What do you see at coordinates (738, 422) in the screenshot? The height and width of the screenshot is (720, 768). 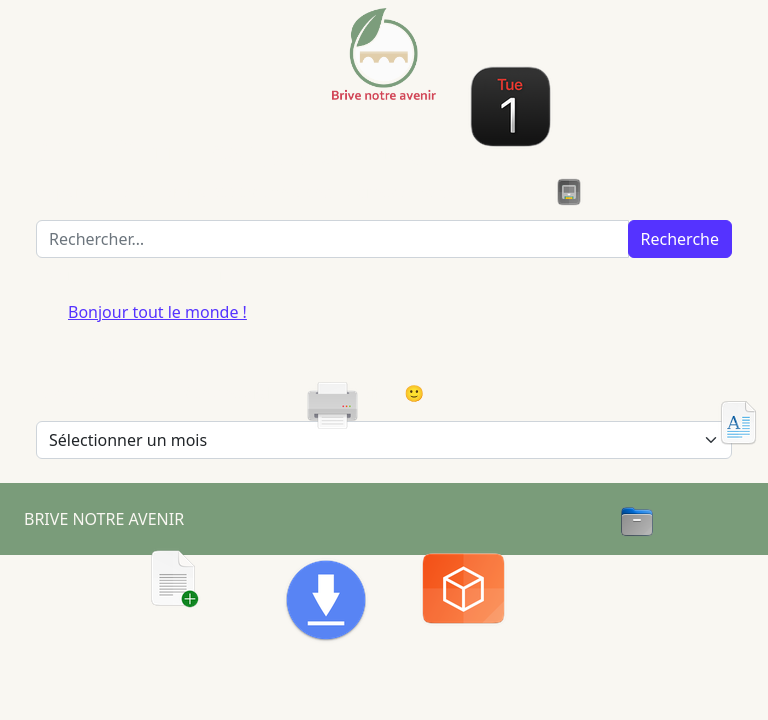 I see `open a word processing document` at bounding box center [738, 422].